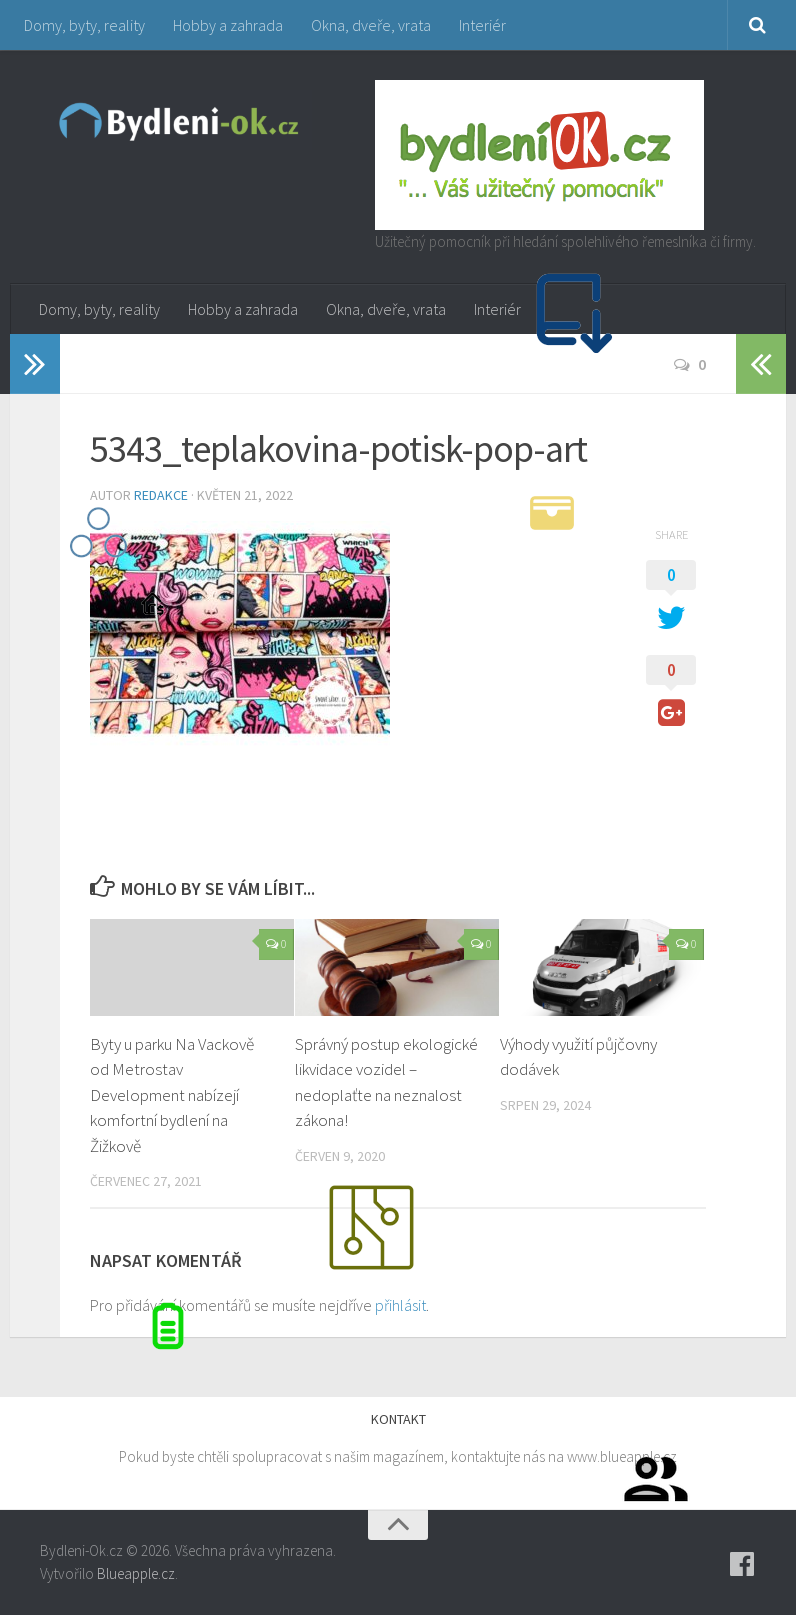  Describe the element at coordinates (371, 1227) in the screenshot. I see `access hardware or circuit settings` at that location.